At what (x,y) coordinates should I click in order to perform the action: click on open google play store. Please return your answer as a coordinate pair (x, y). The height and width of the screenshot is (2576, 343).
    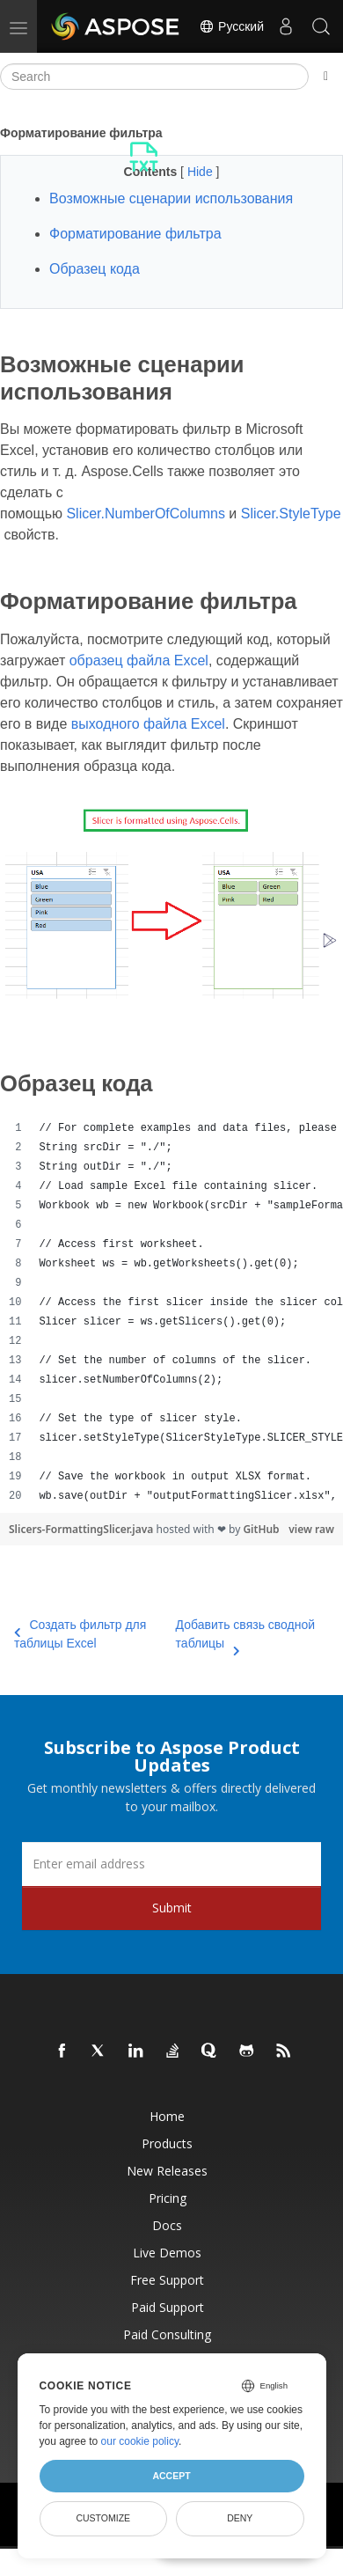
    Looking at the image, I should click on (328, 940).